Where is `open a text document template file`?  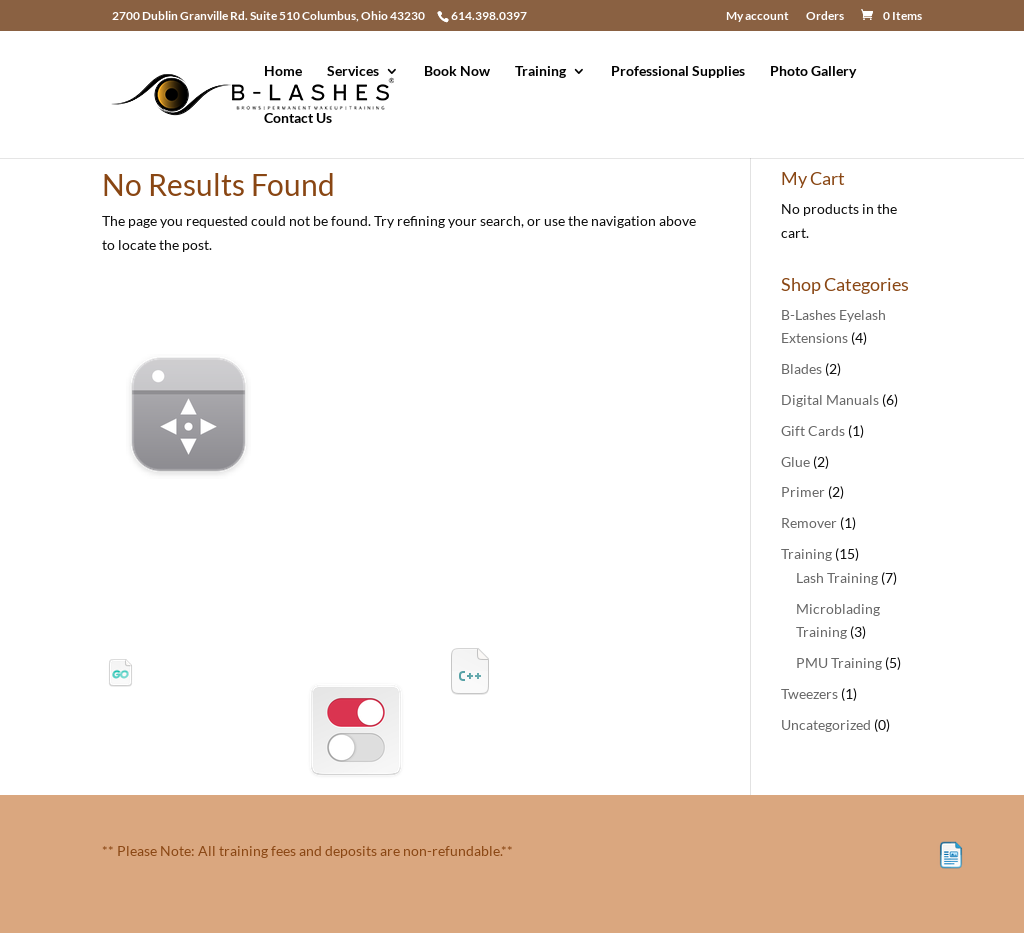
open a text document template file is located at coordinates (951, 855).